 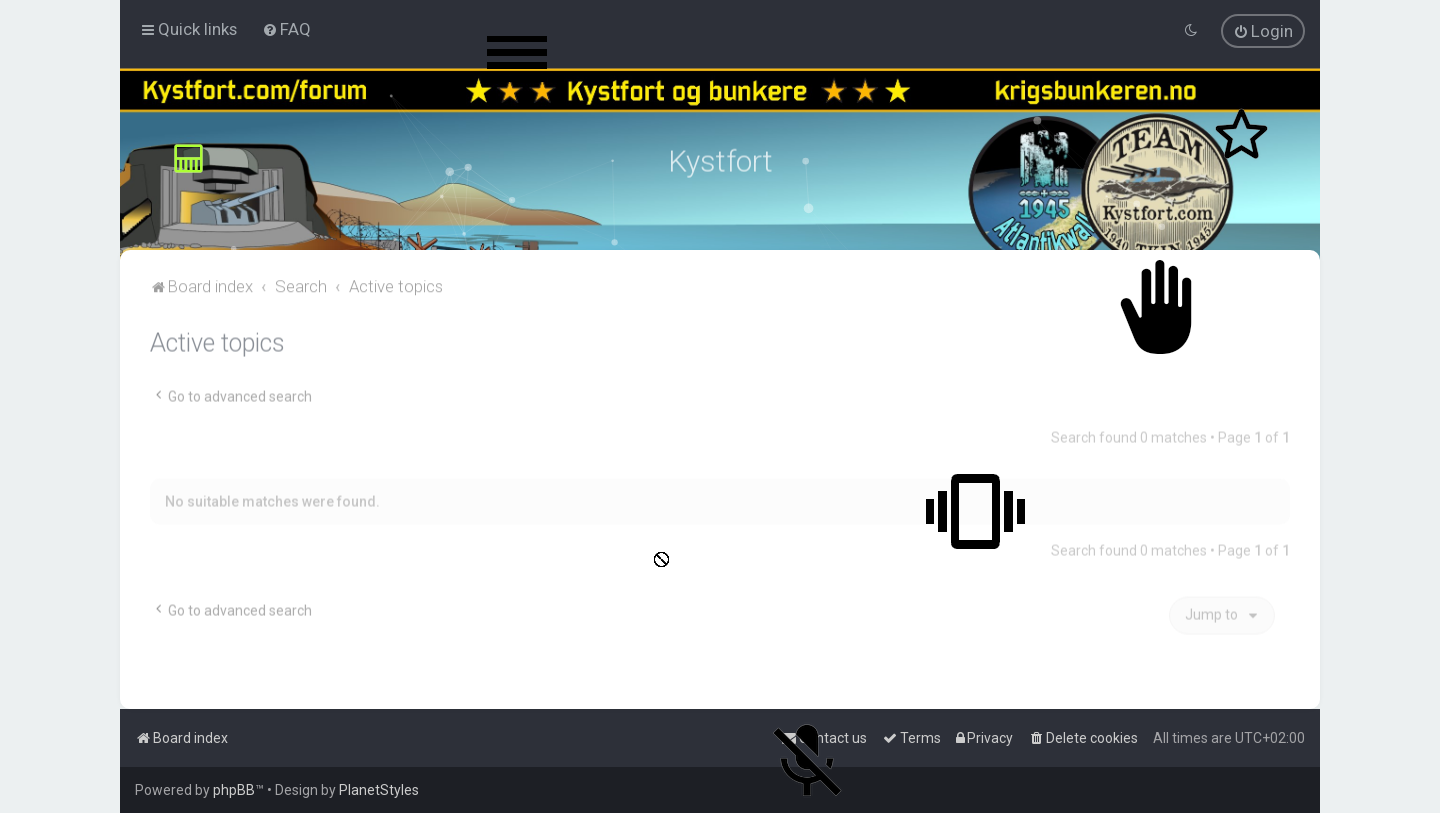 I want to click on mark content as not interested, so click(x=661, y=559).